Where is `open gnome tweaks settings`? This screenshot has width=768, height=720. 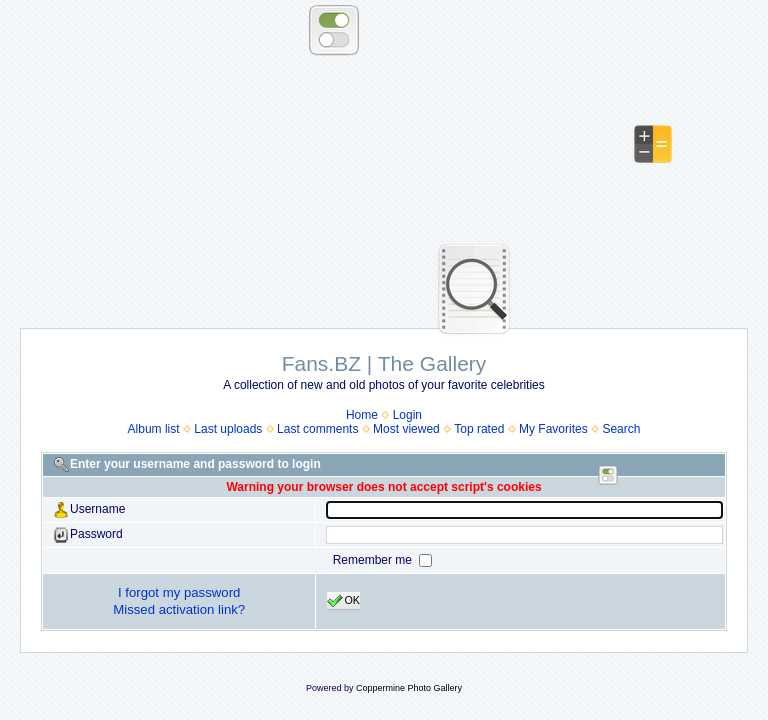 open gnome tweaks settings is located at coordinates (334, 30).